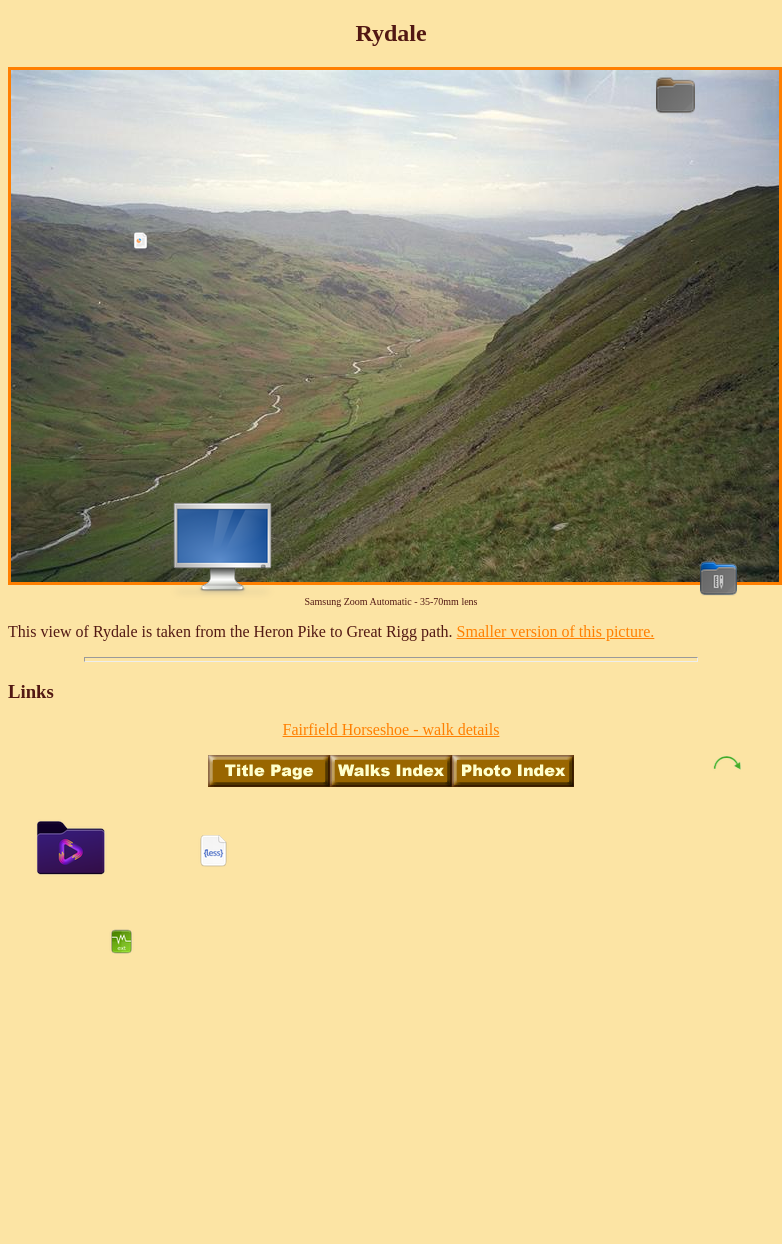 This screenshot has width=782, height=1244. What do you see at coordinates (213, 850) in the screenshot?
I see `a LESS stylesheet file` at bounding box center [213, 850].